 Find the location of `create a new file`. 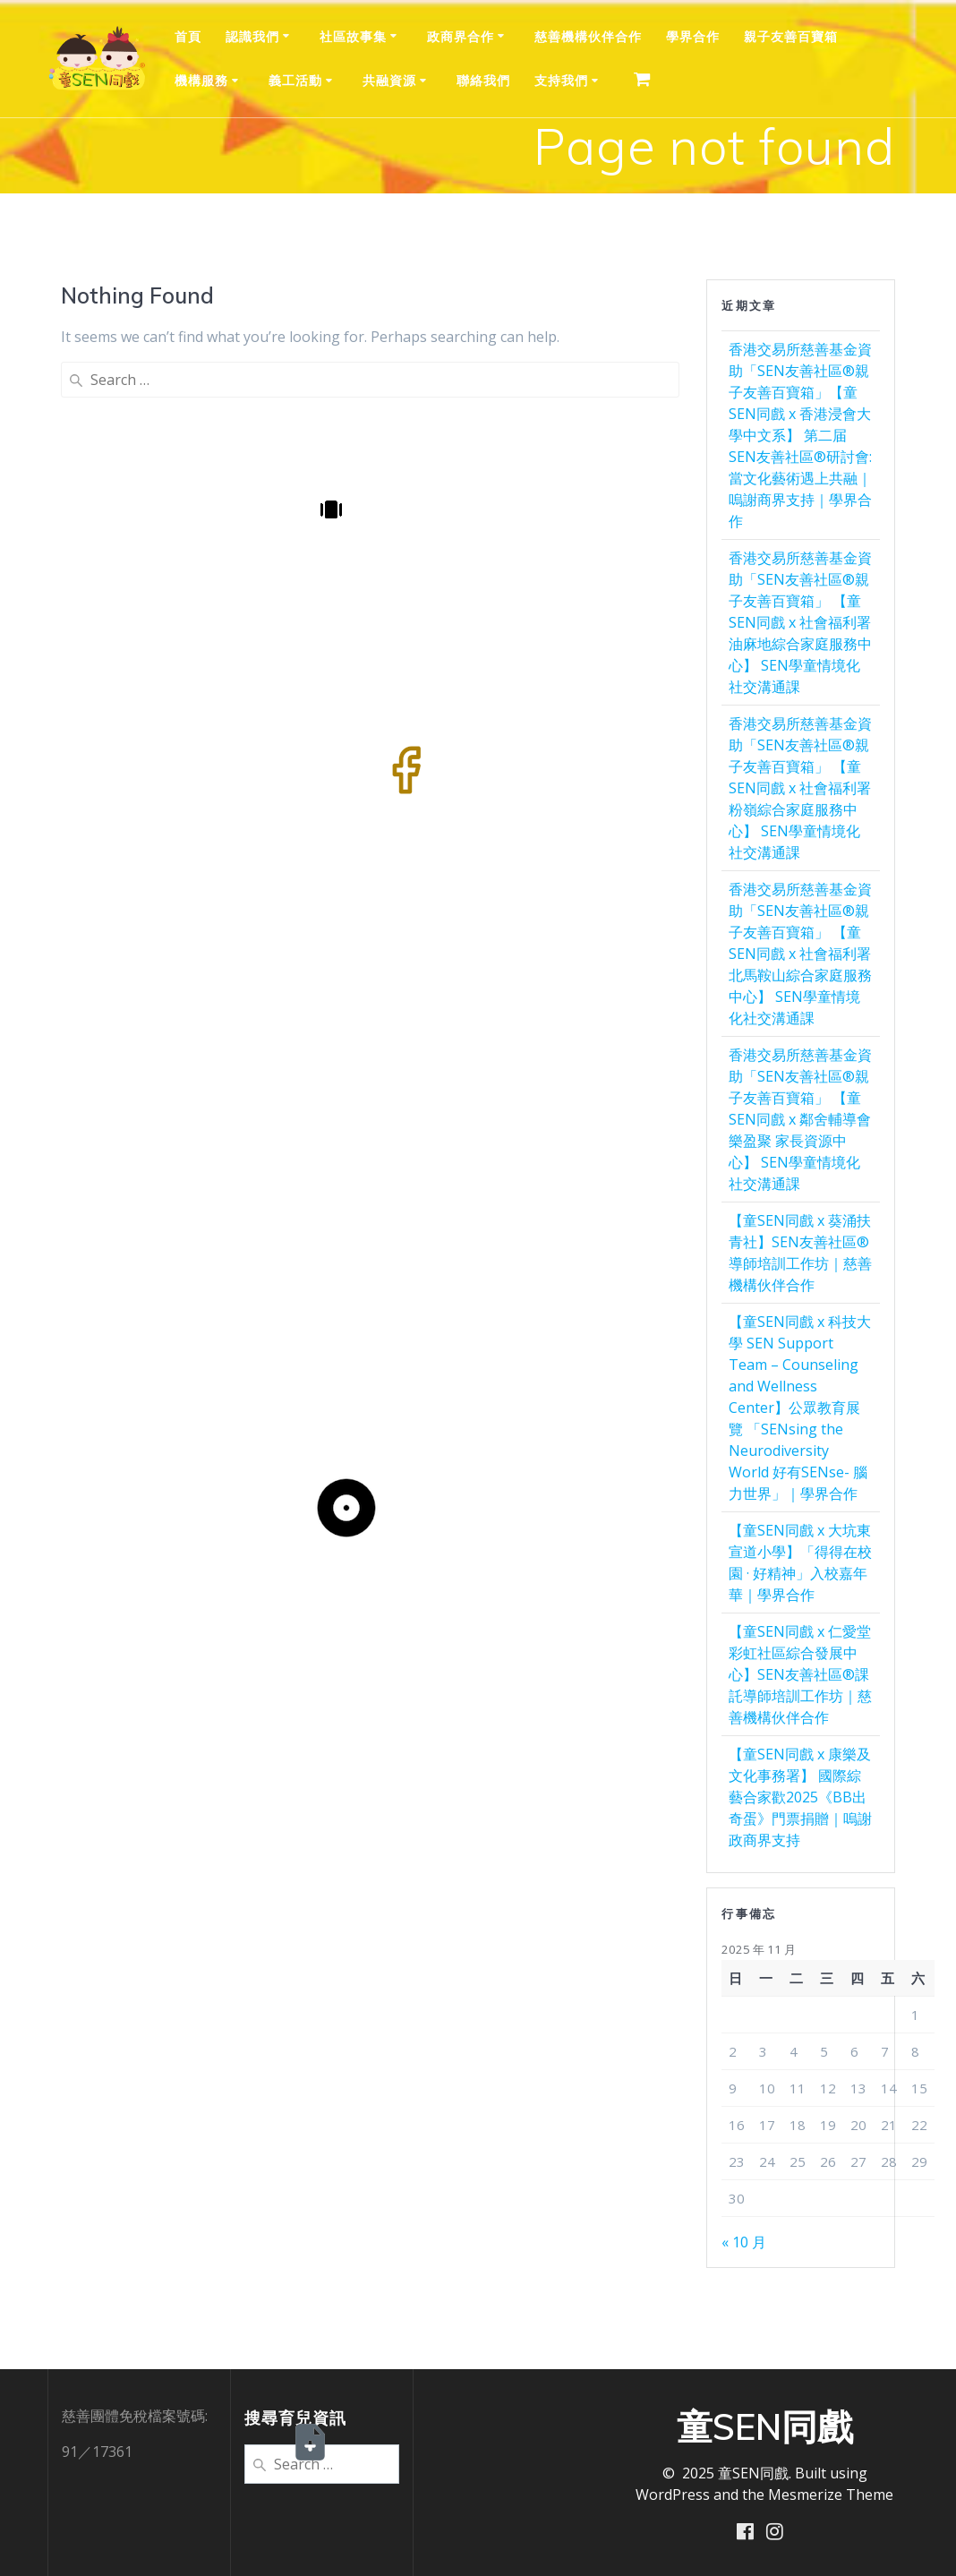

create a new file is located at coordinates (310, 2442).